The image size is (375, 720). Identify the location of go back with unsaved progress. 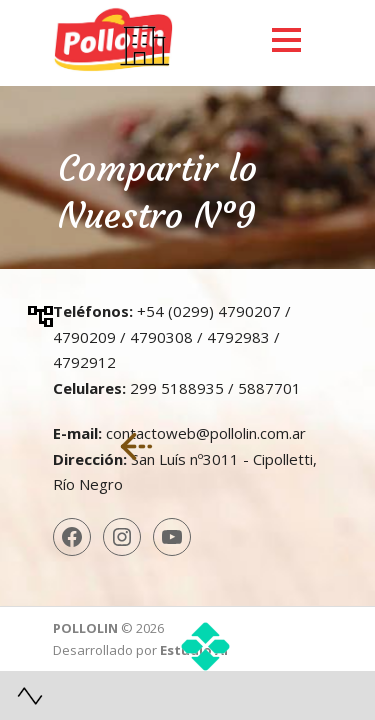
(136, 446).